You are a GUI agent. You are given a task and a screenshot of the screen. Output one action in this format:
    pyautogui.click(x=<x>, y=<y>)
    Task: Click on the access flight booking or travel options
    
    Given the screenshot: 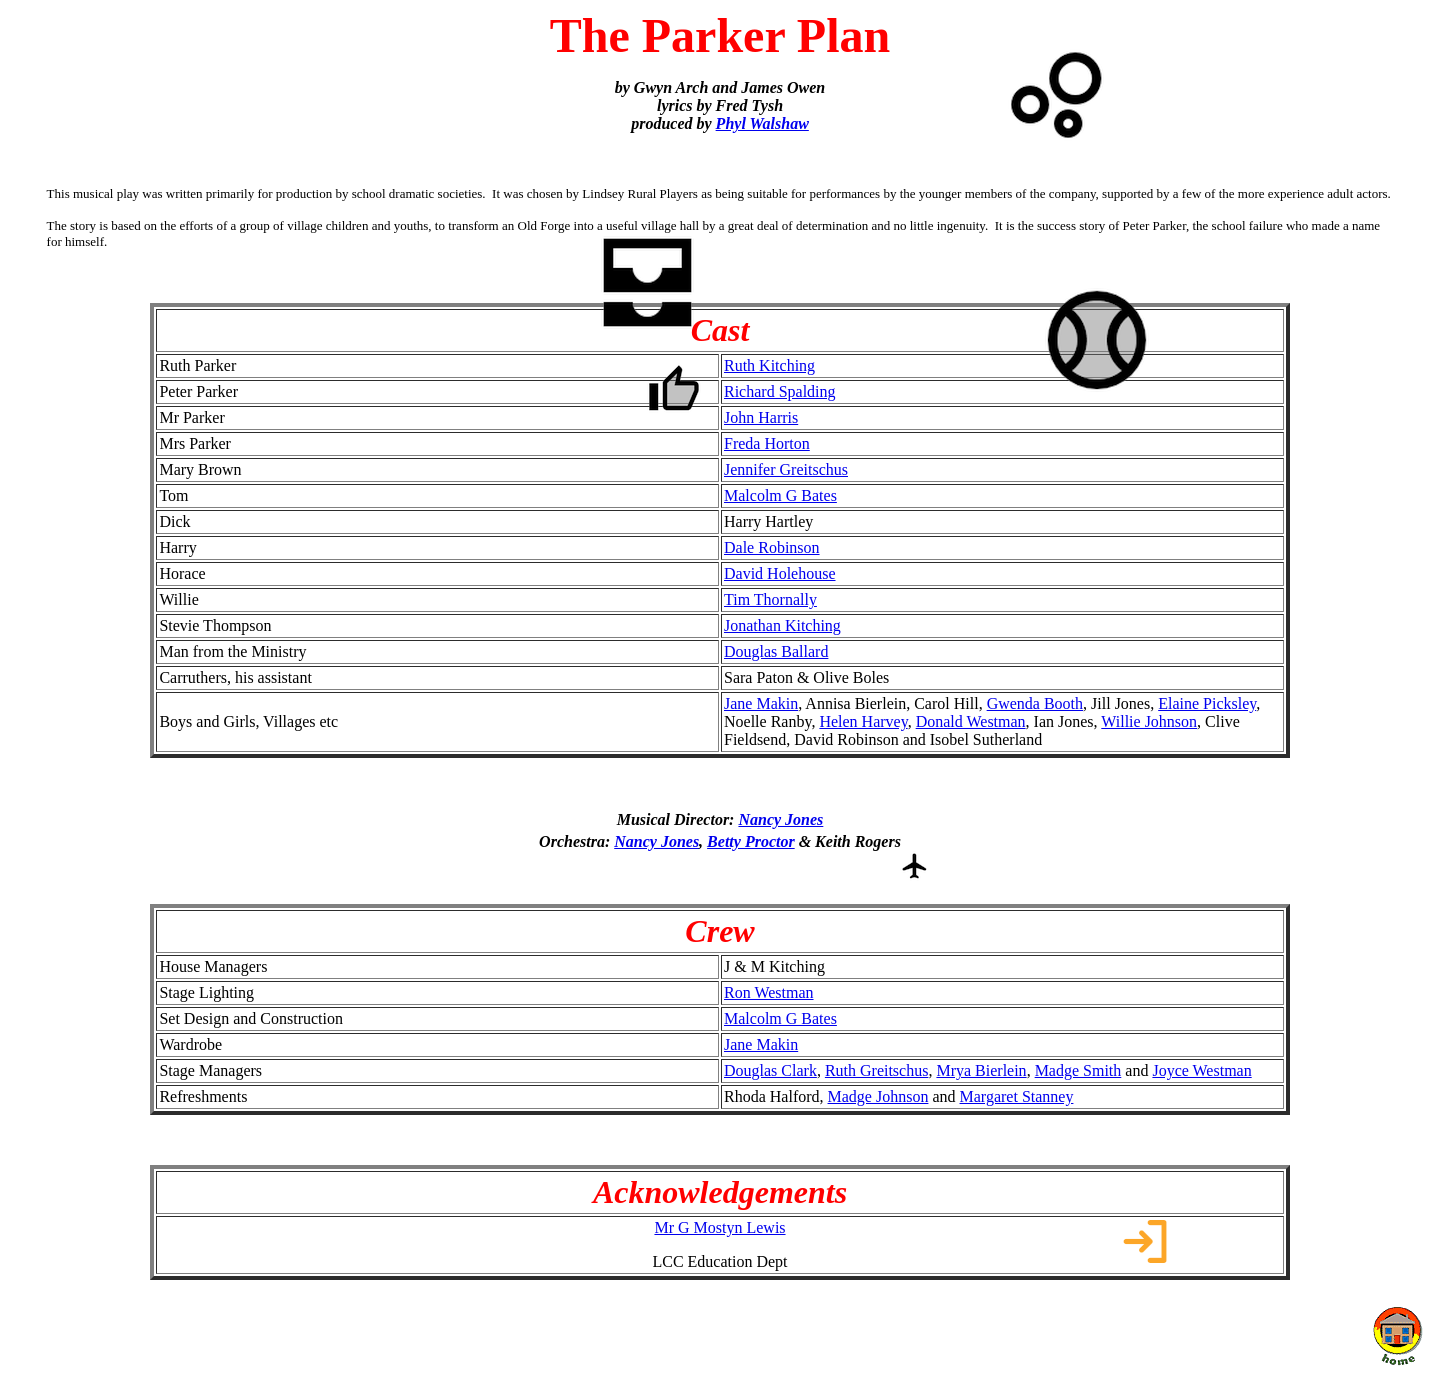 What is the action you would take?
    pyautogui.click(x=915, y=866)
    